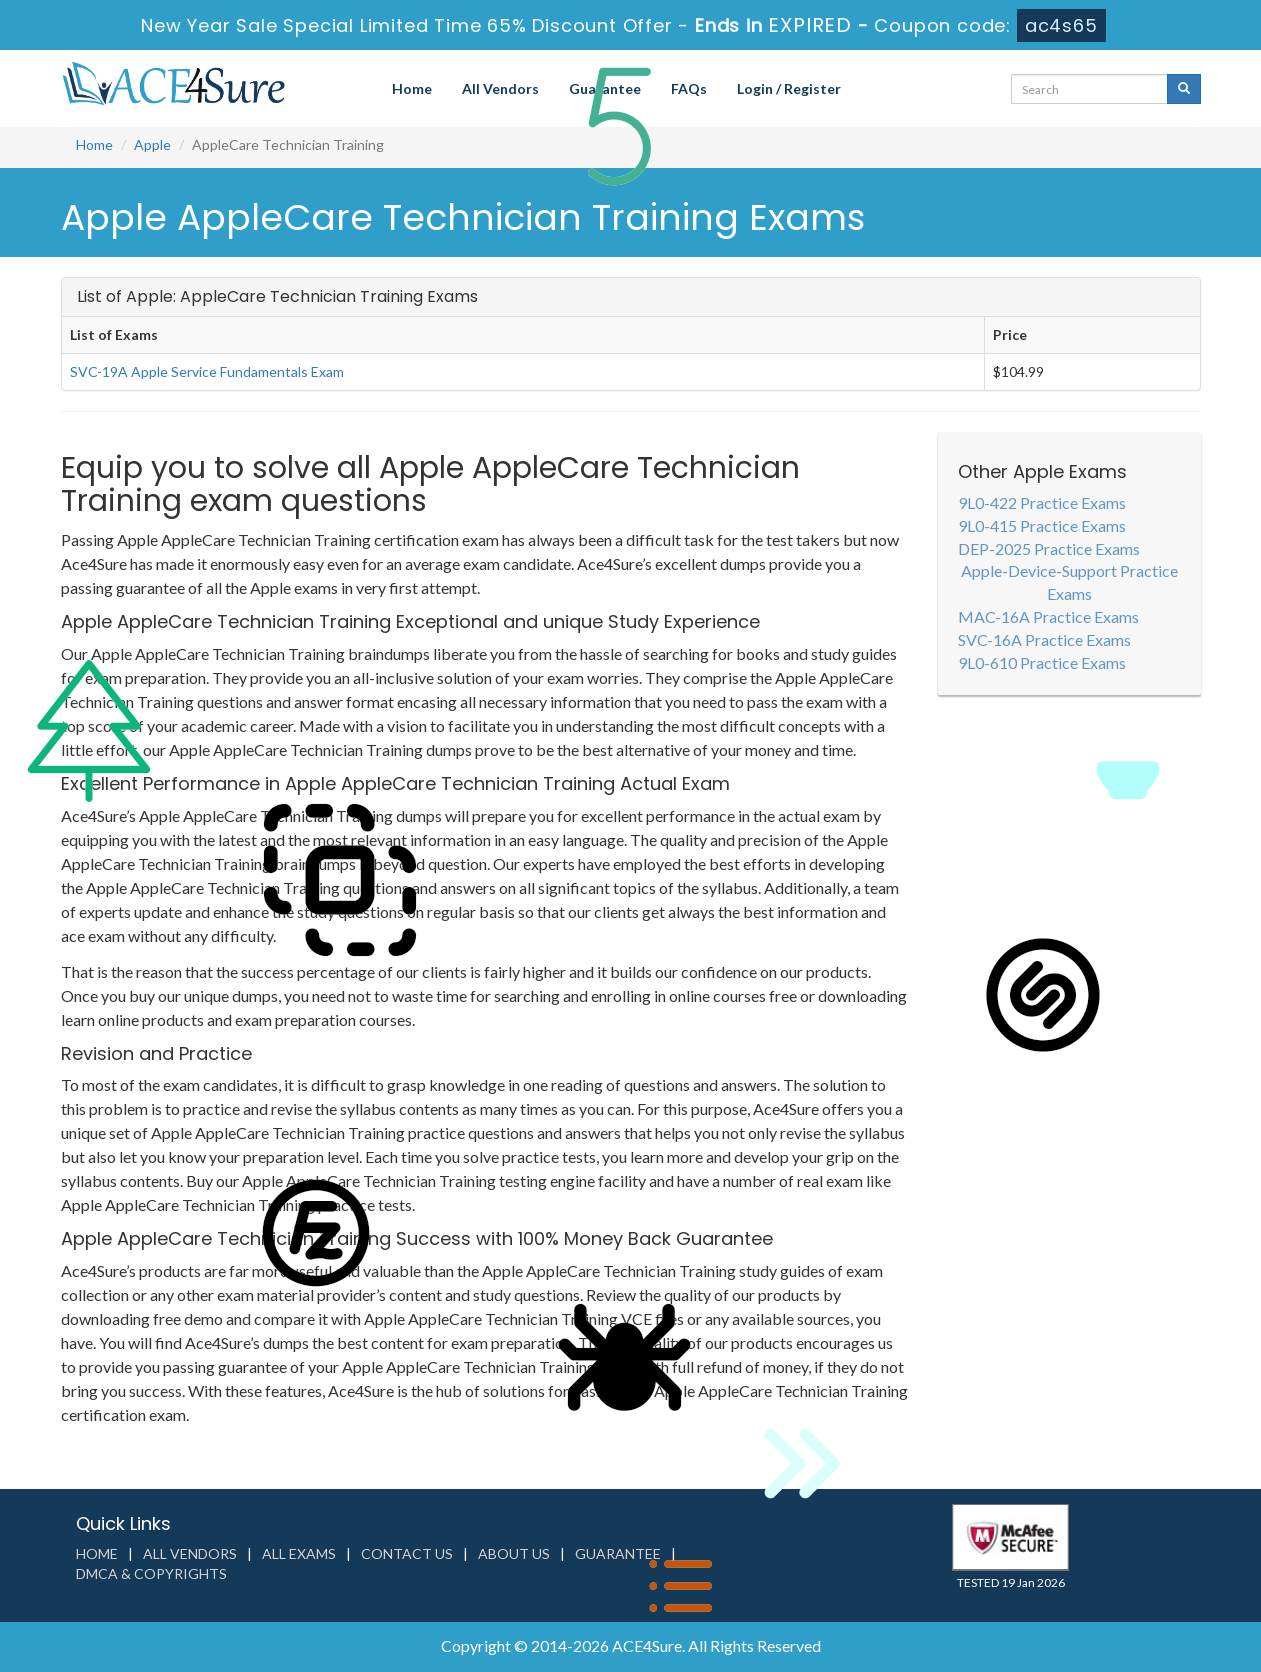 The height and width of the screenshot is (1672, 1261). I want to click on skip forward or advance to next item, so click(799, 1463).